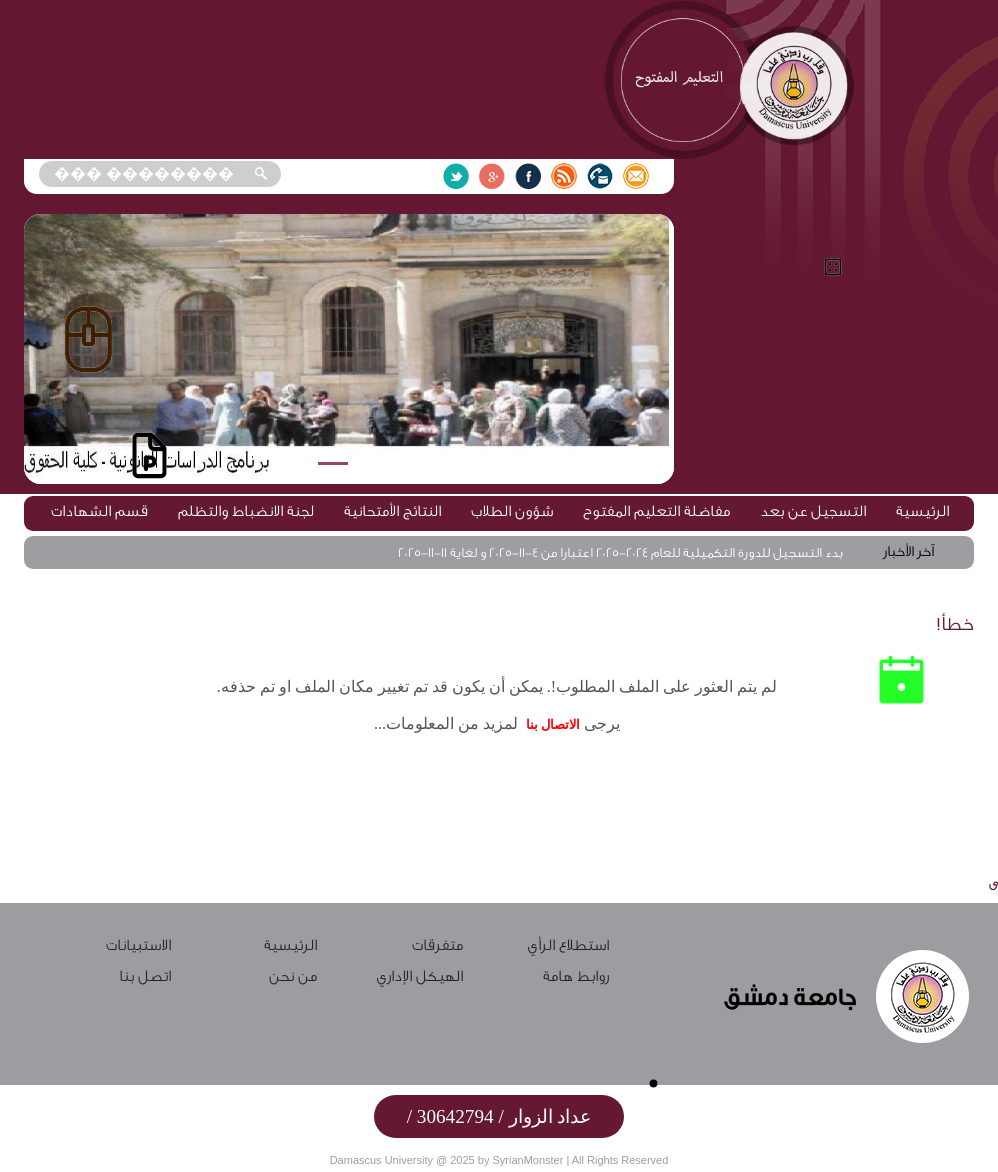 The image size is (998, 1172). I want to click on calendar event or reminder pending, so click(901, 681).